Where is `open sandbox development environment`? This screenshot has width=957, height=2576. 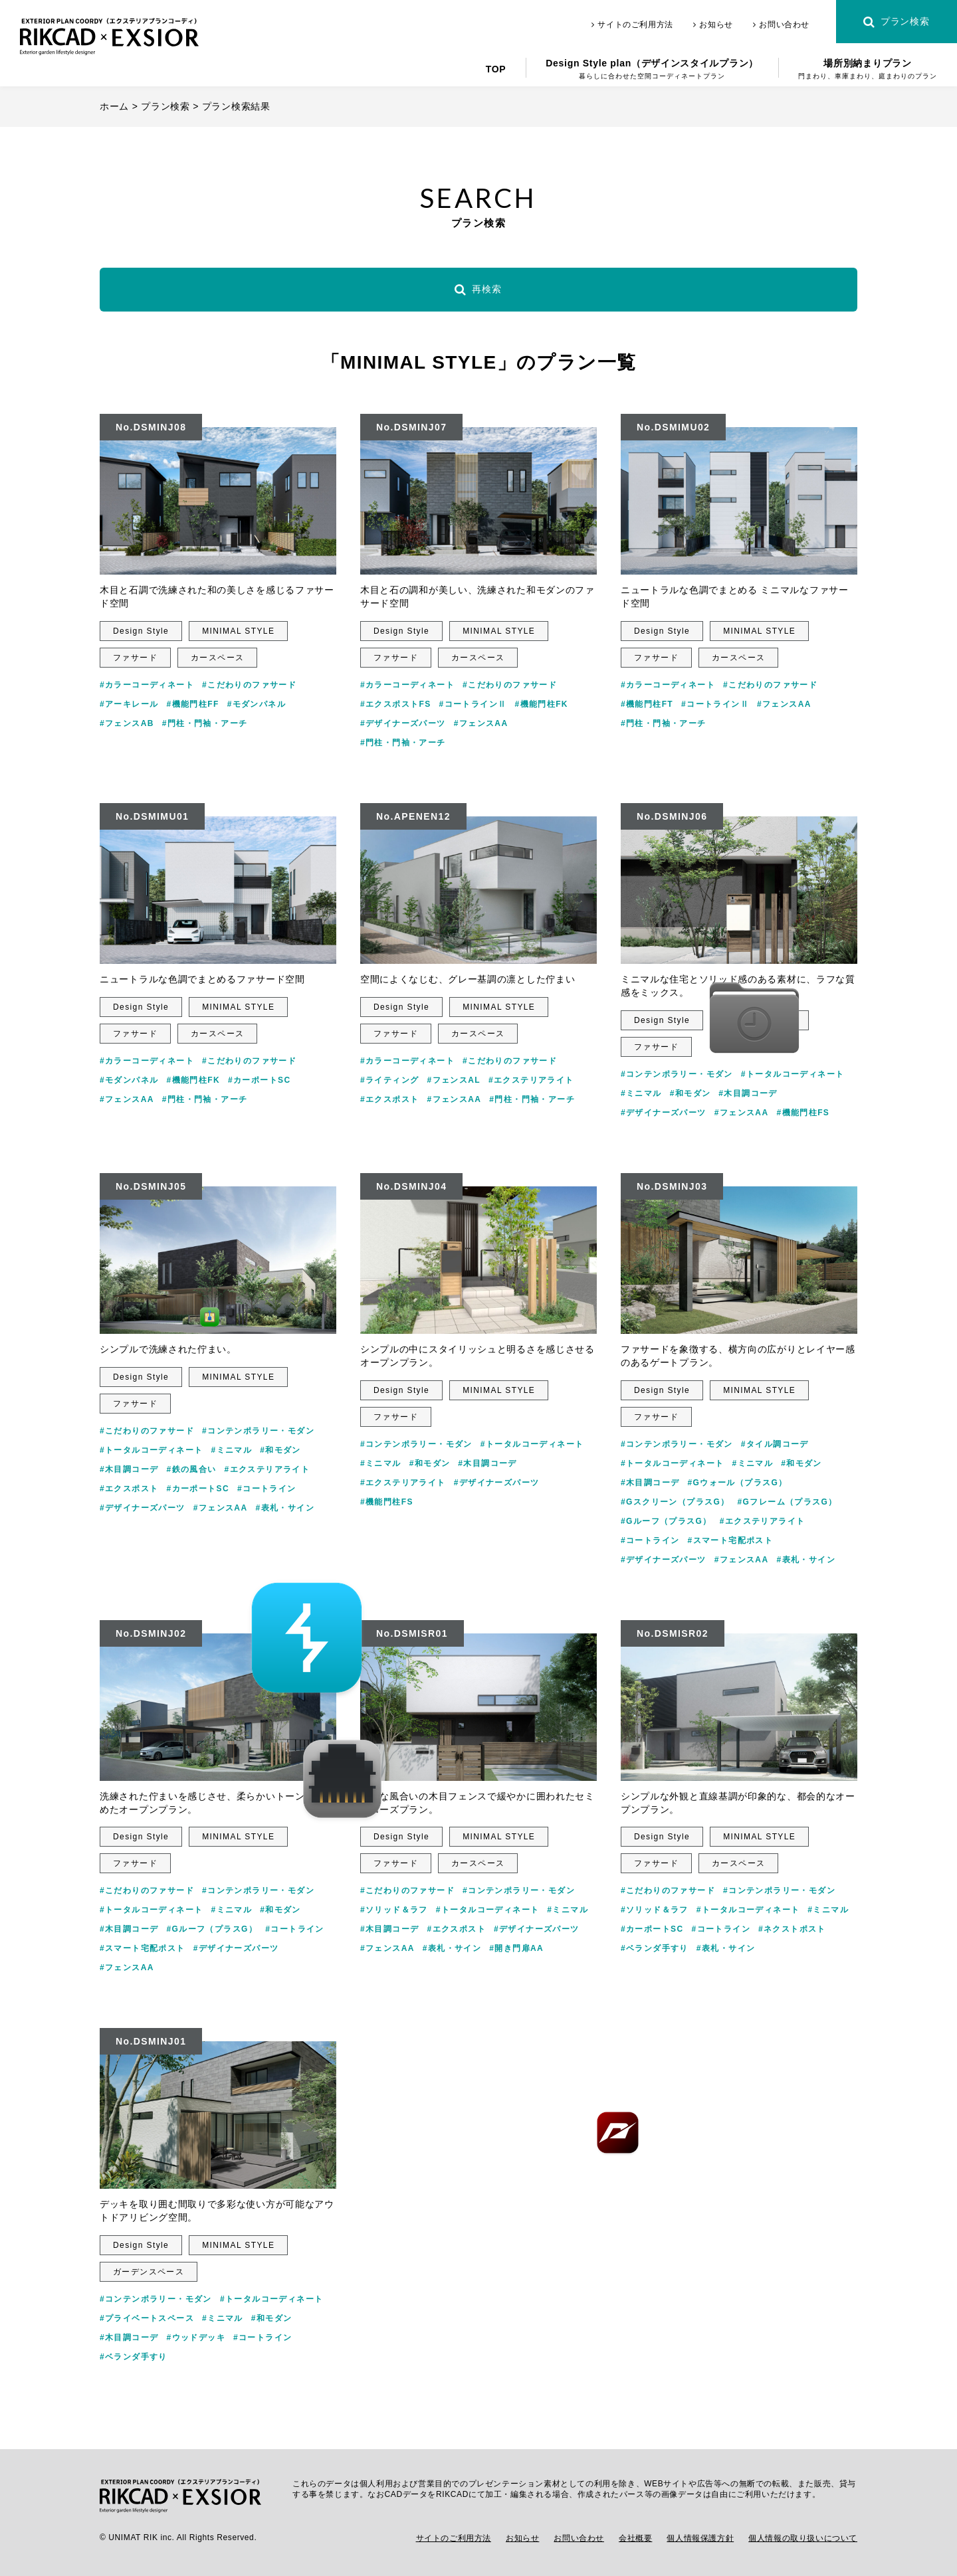
open sandbox development environment is located at coordinates (209, 1317).